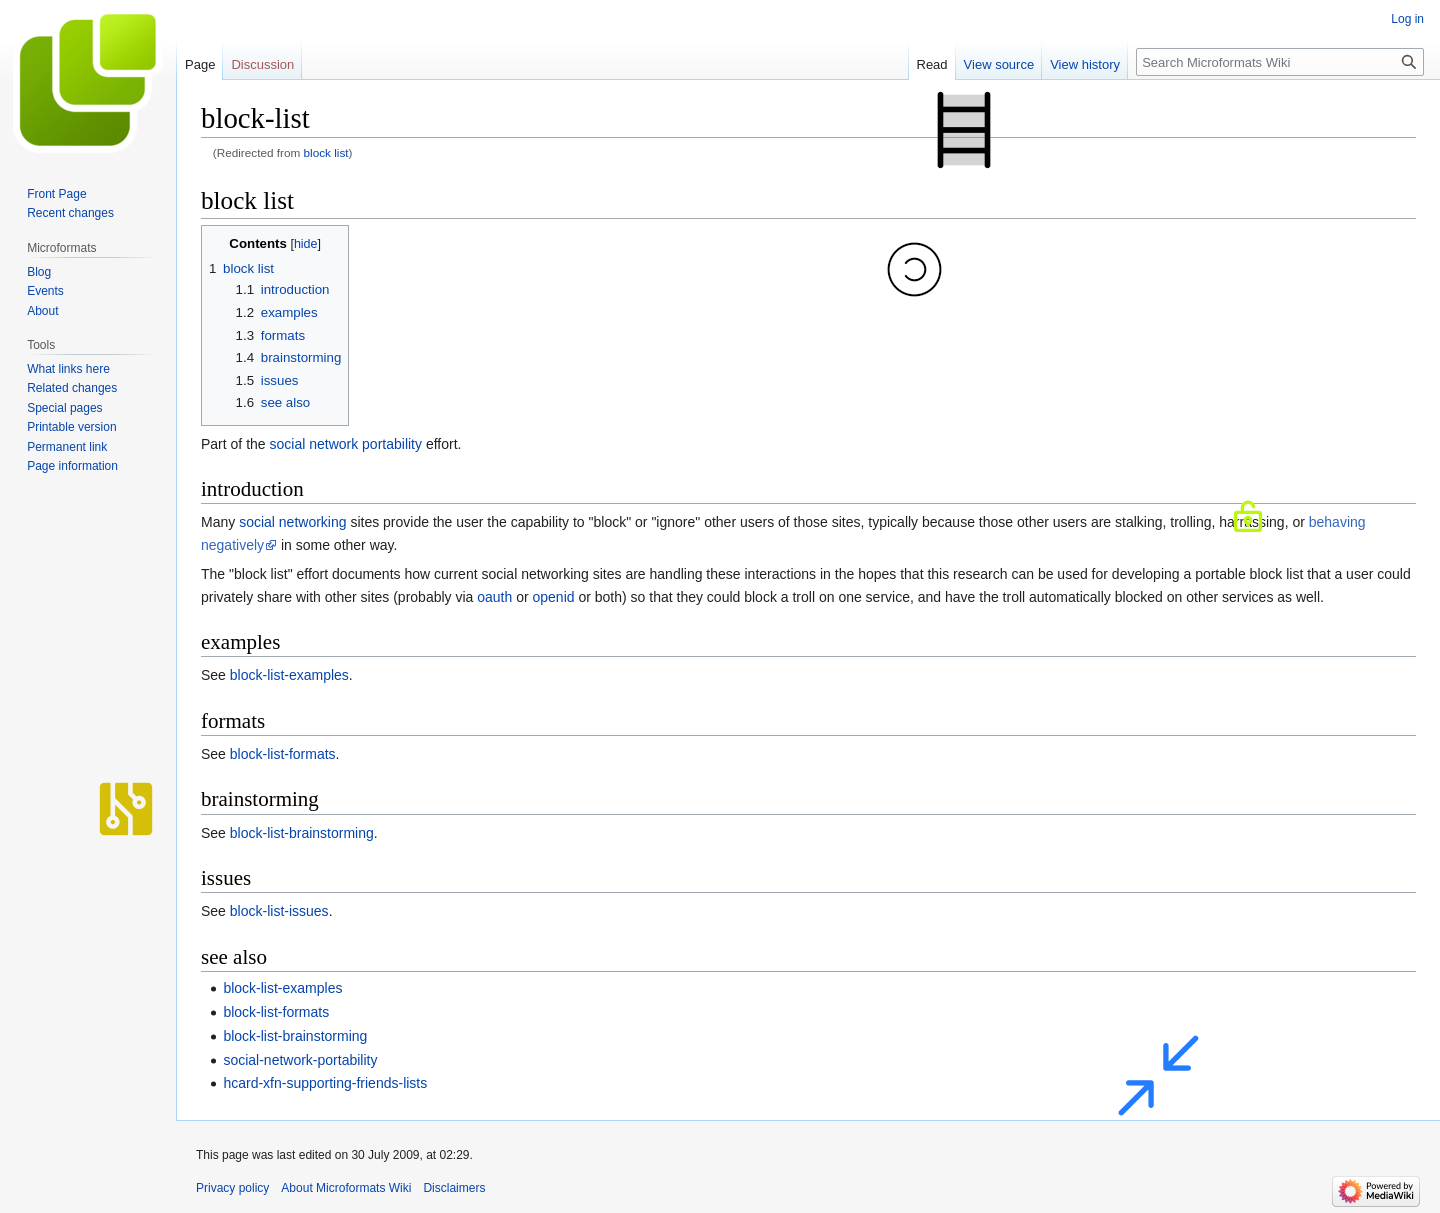 Image resolution: width=1440 pixels, height=1213 pixels. Describe the element at coordinates (1248, 518) in the screenshot. I see `unlock with key authentication` at that location.